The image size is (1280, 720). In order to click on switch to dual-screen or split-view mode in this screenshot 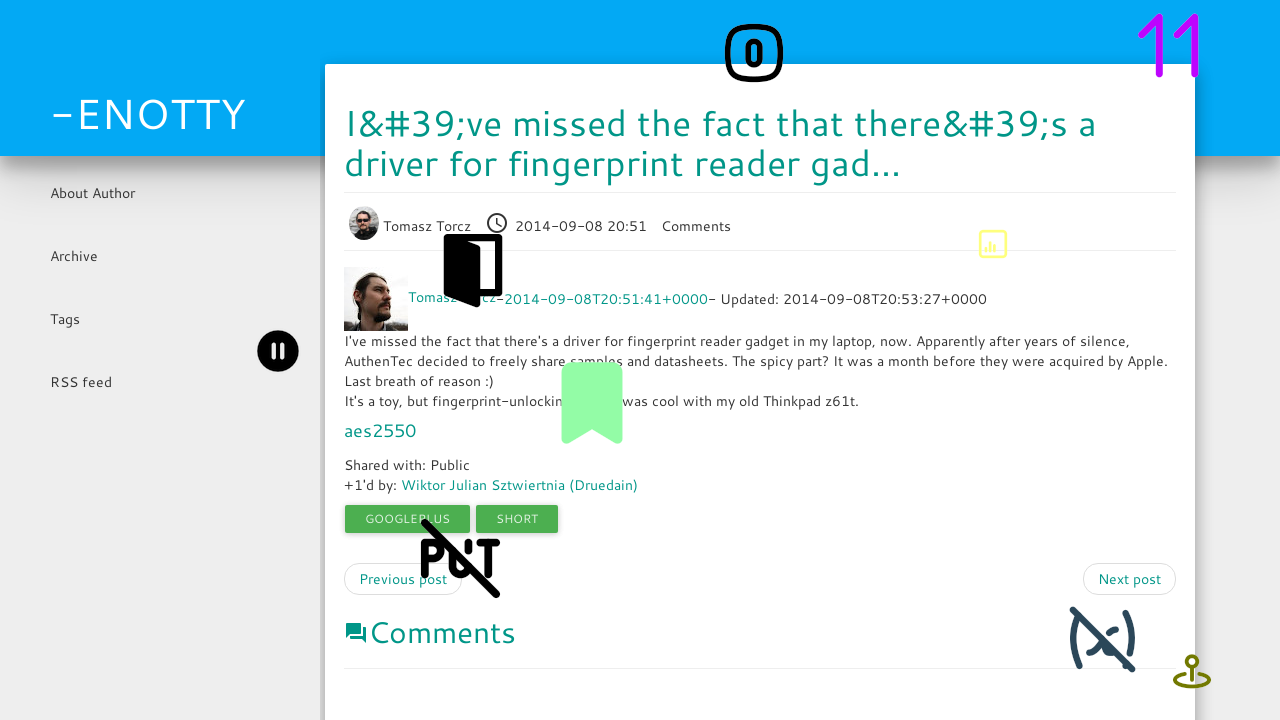, I will do `click(473, 267)`.